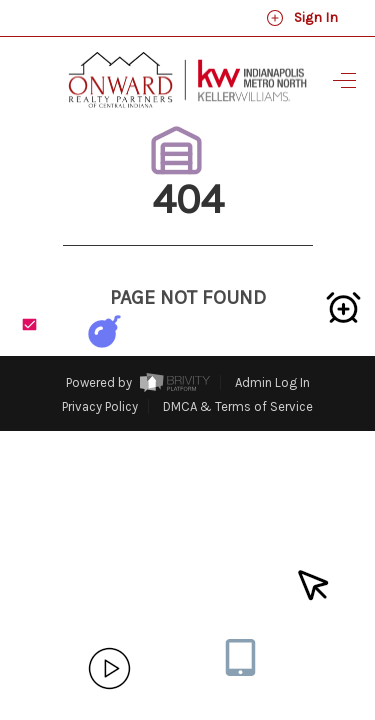  What do you see at coordinates (176, 151) in the screenshot?
I see `access warehouse or storage inventory` at bounding box center [176, 151].